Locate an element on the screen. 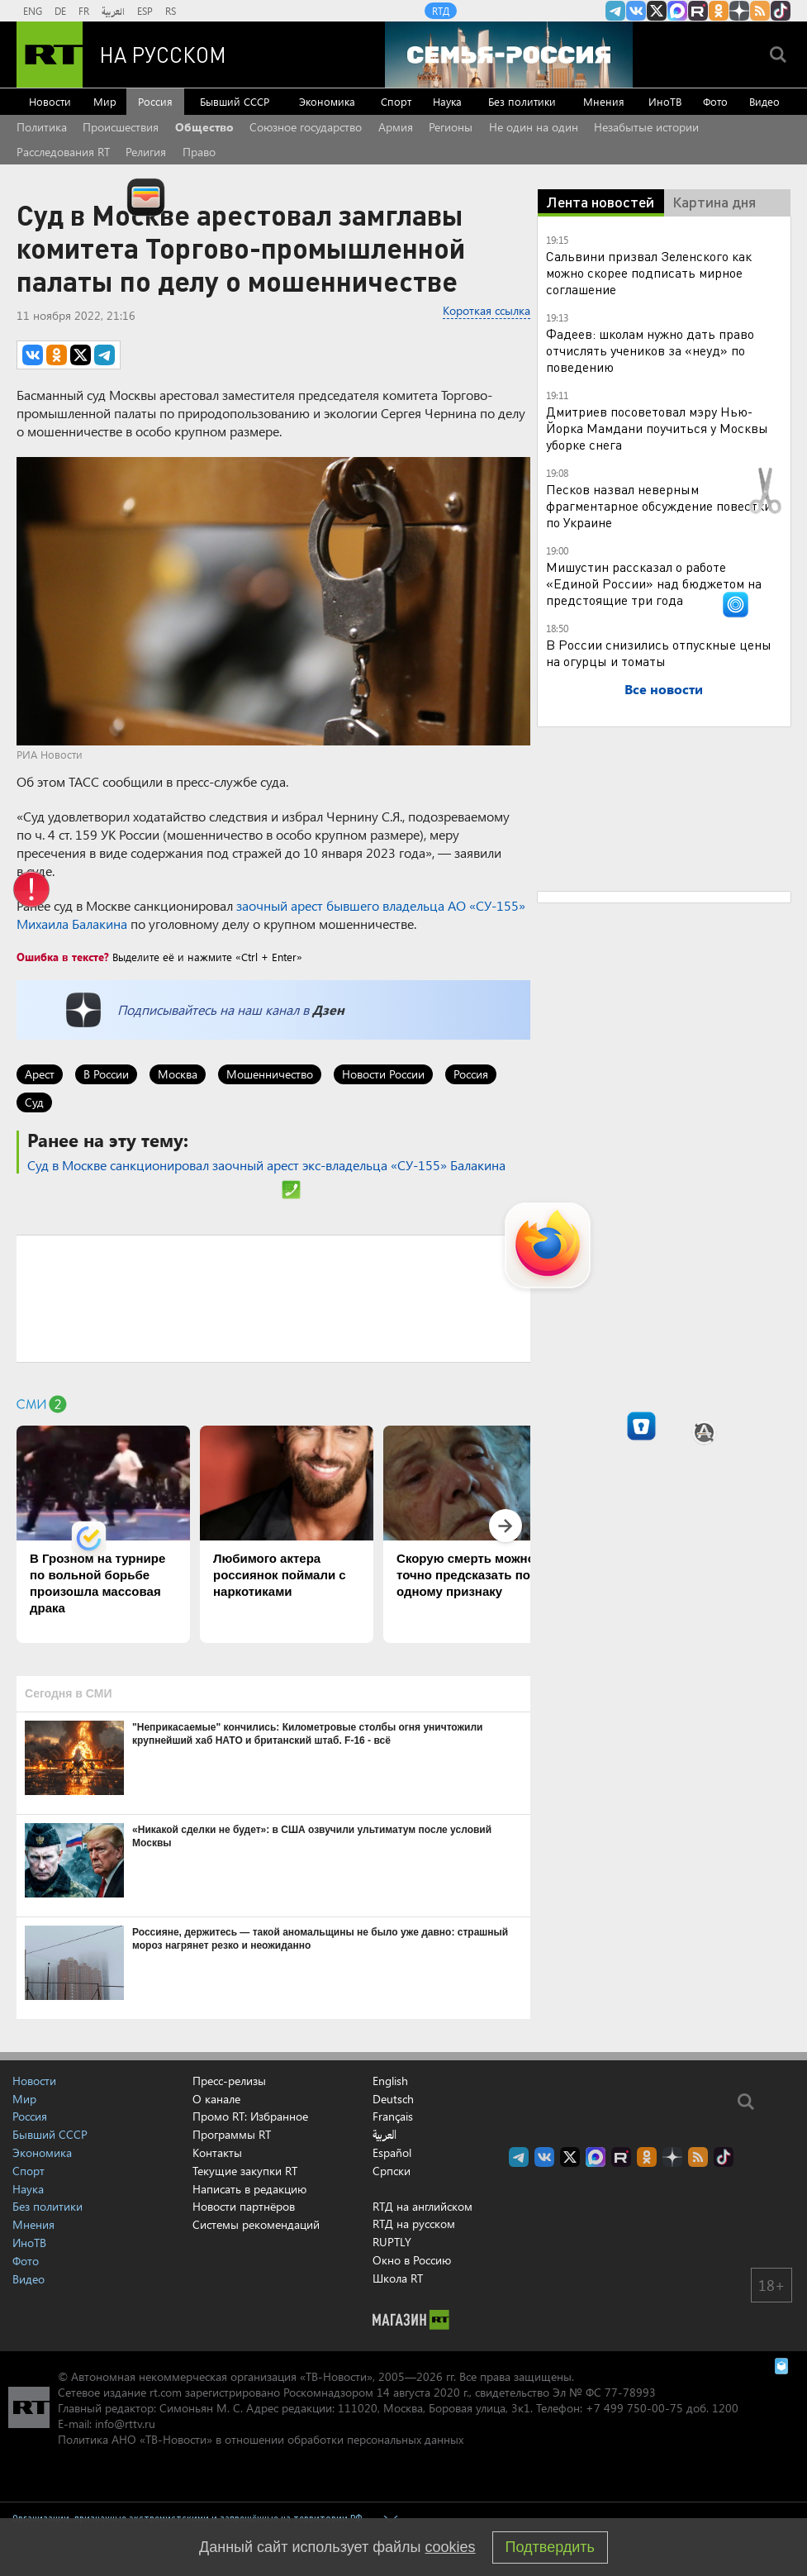 The width and height of the screenshot is (807, 2576). open enpass password manager is located at coordinates (641, 1426).